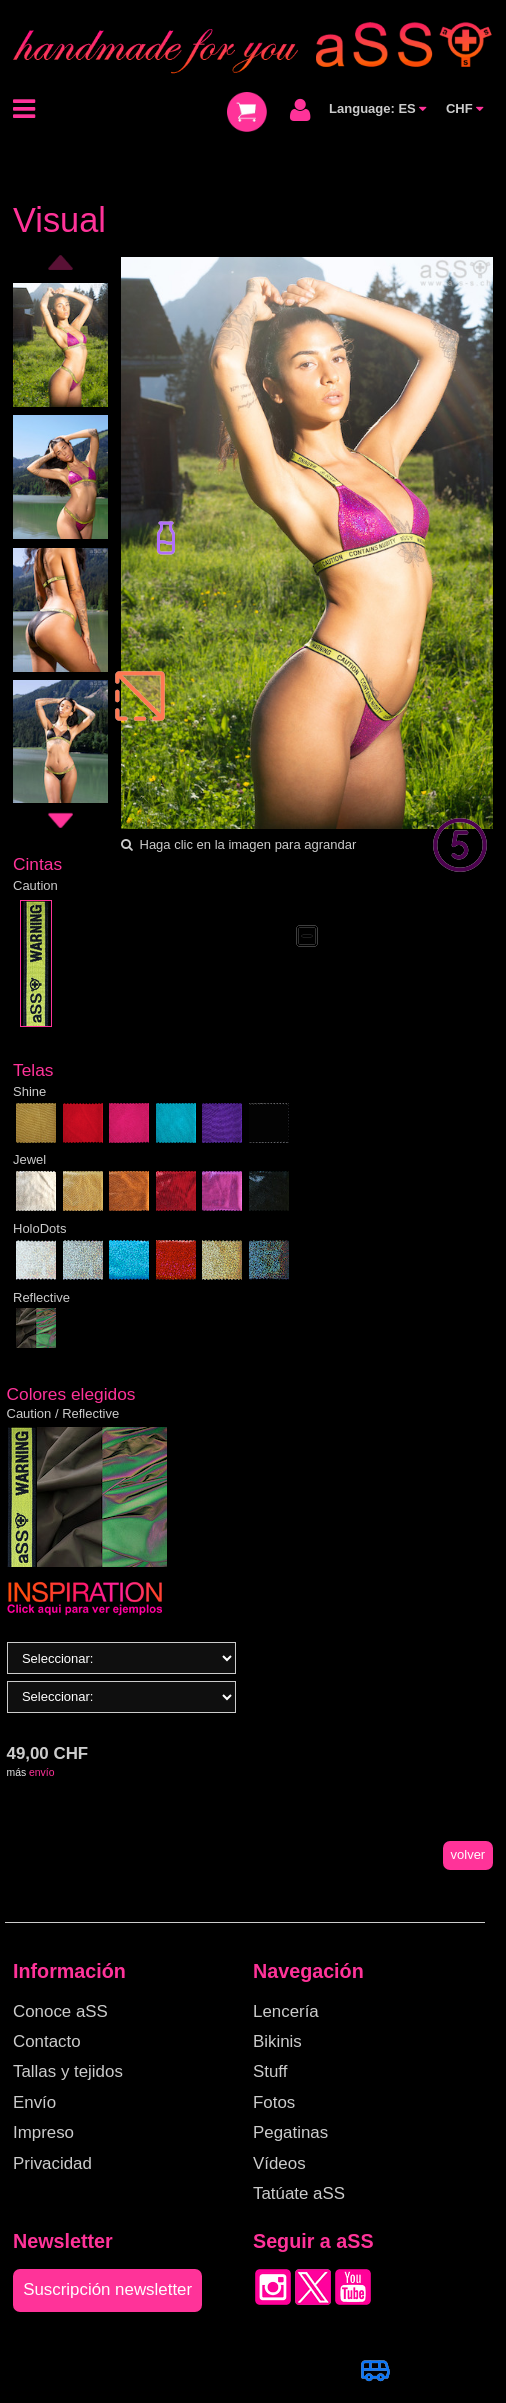 This screenshot has height=2403, width=506. What do you see at coordinates (375, 2369) in the screenshot?
I see `view public transit options` at bounding box center [375, 2369].